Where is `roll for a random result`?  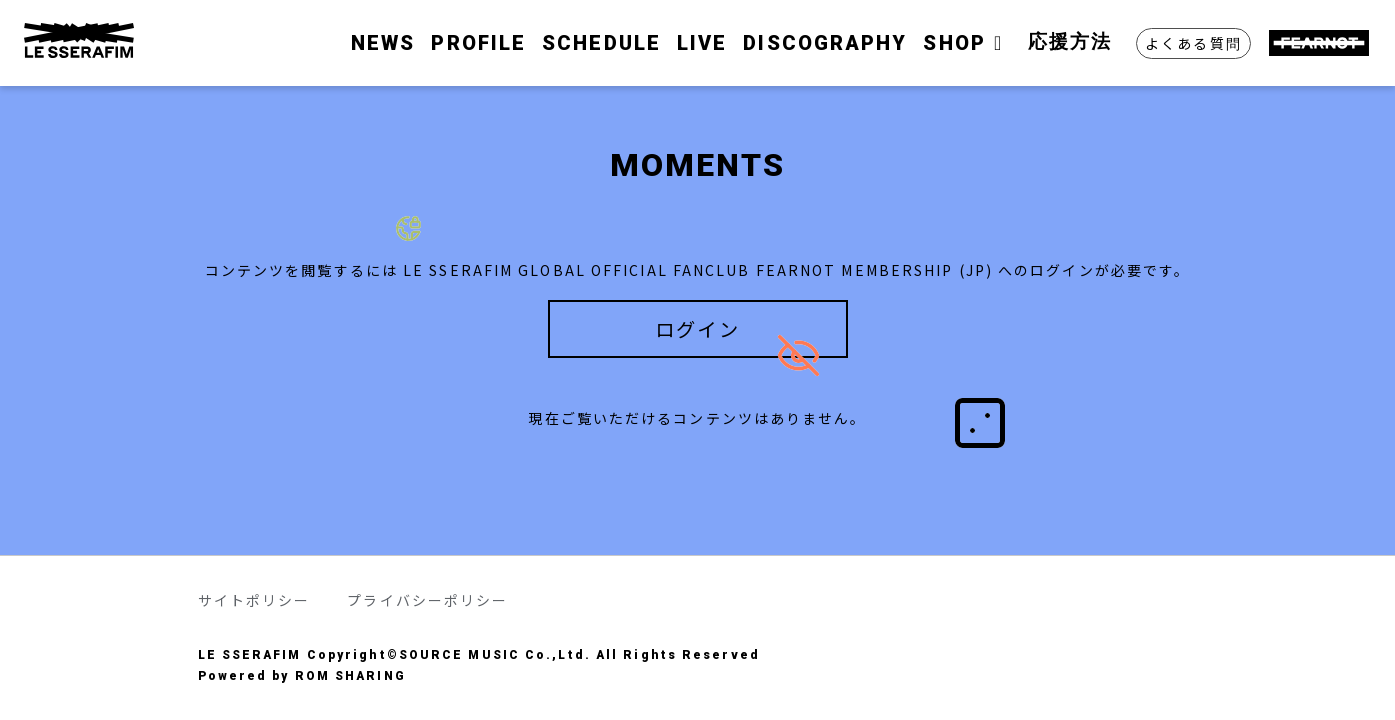 roll for a random result is located at coordinates (980, 423).